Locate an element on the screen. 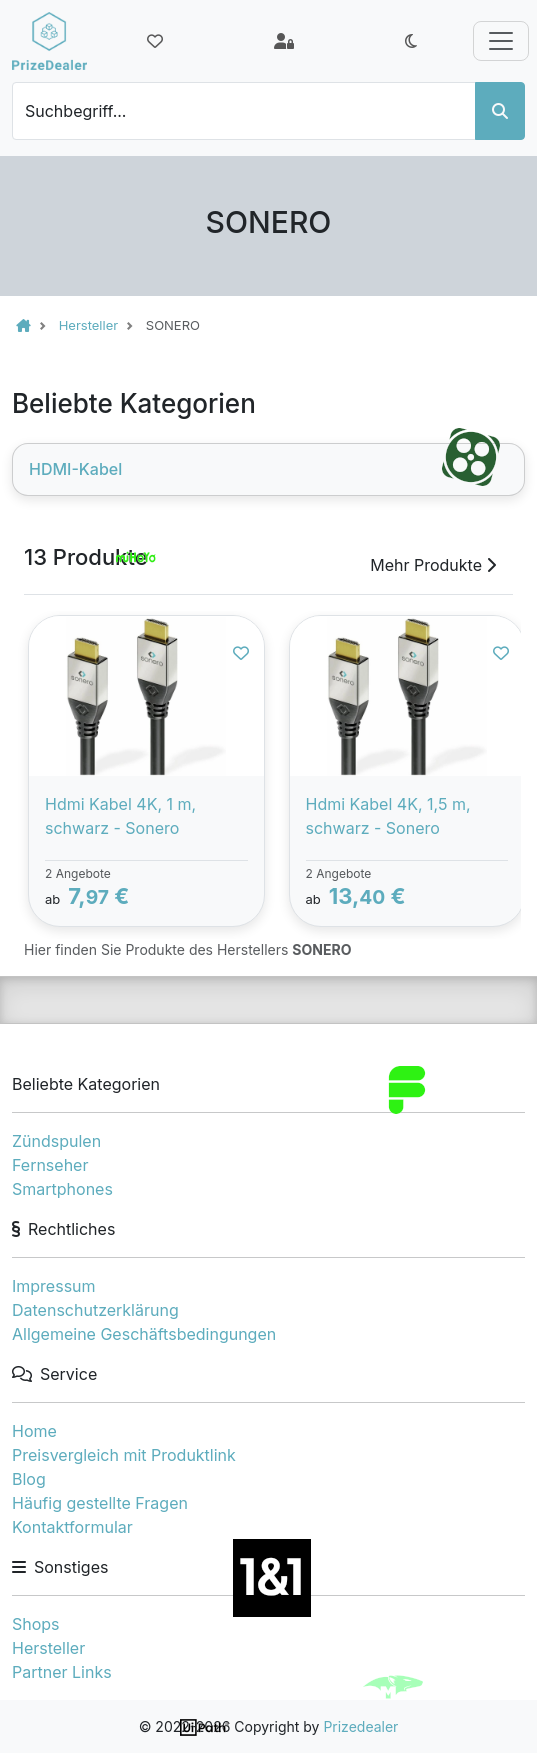 This screenshot has height=1753, width=537. 1&1 web hosting service logo is located at coordinates (272, 1578).